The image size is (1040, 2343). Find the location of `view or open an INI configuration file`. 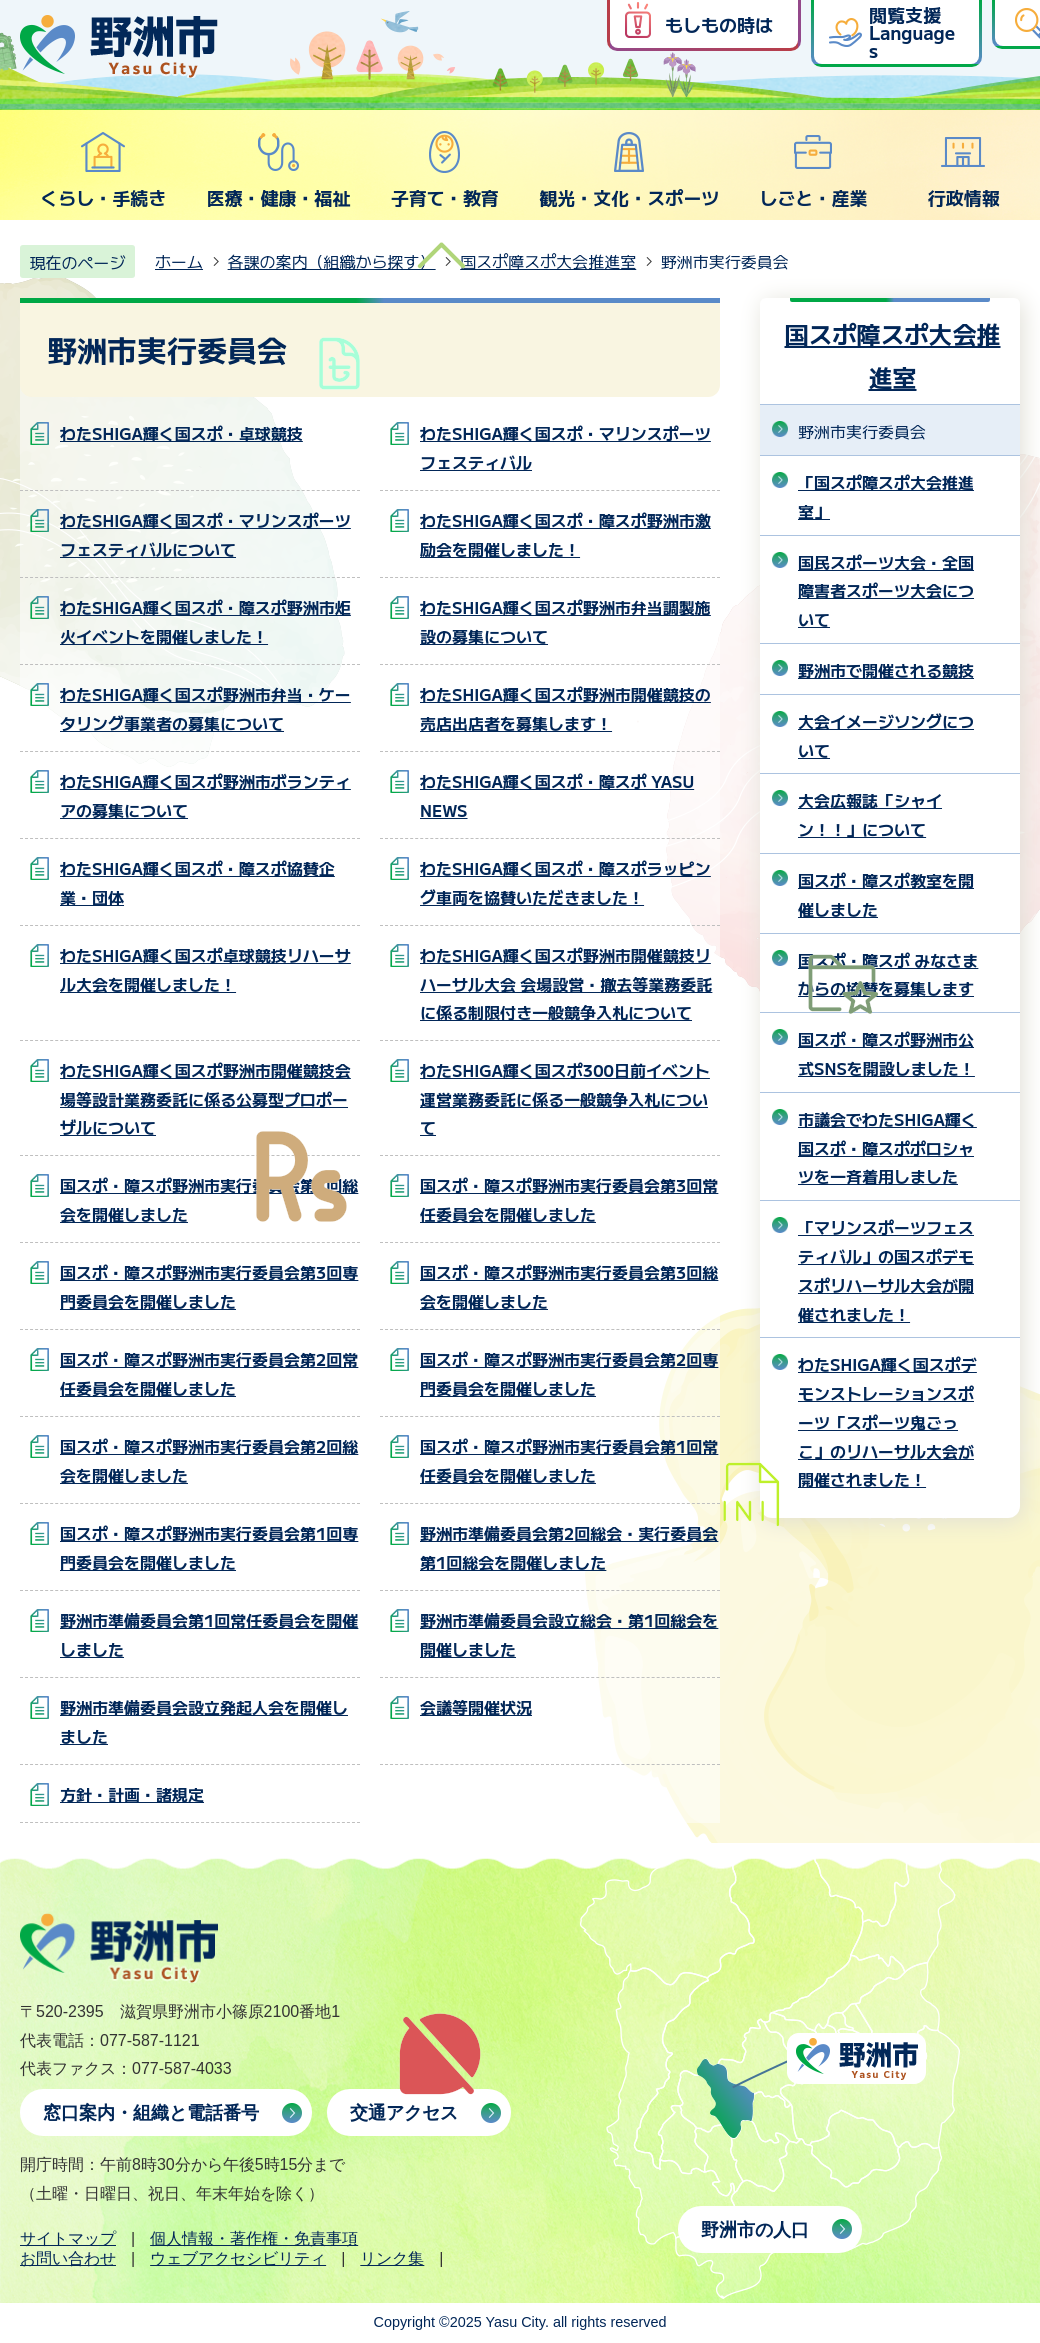

view or open an INI configuration file is located at coordinates (752, 1494).